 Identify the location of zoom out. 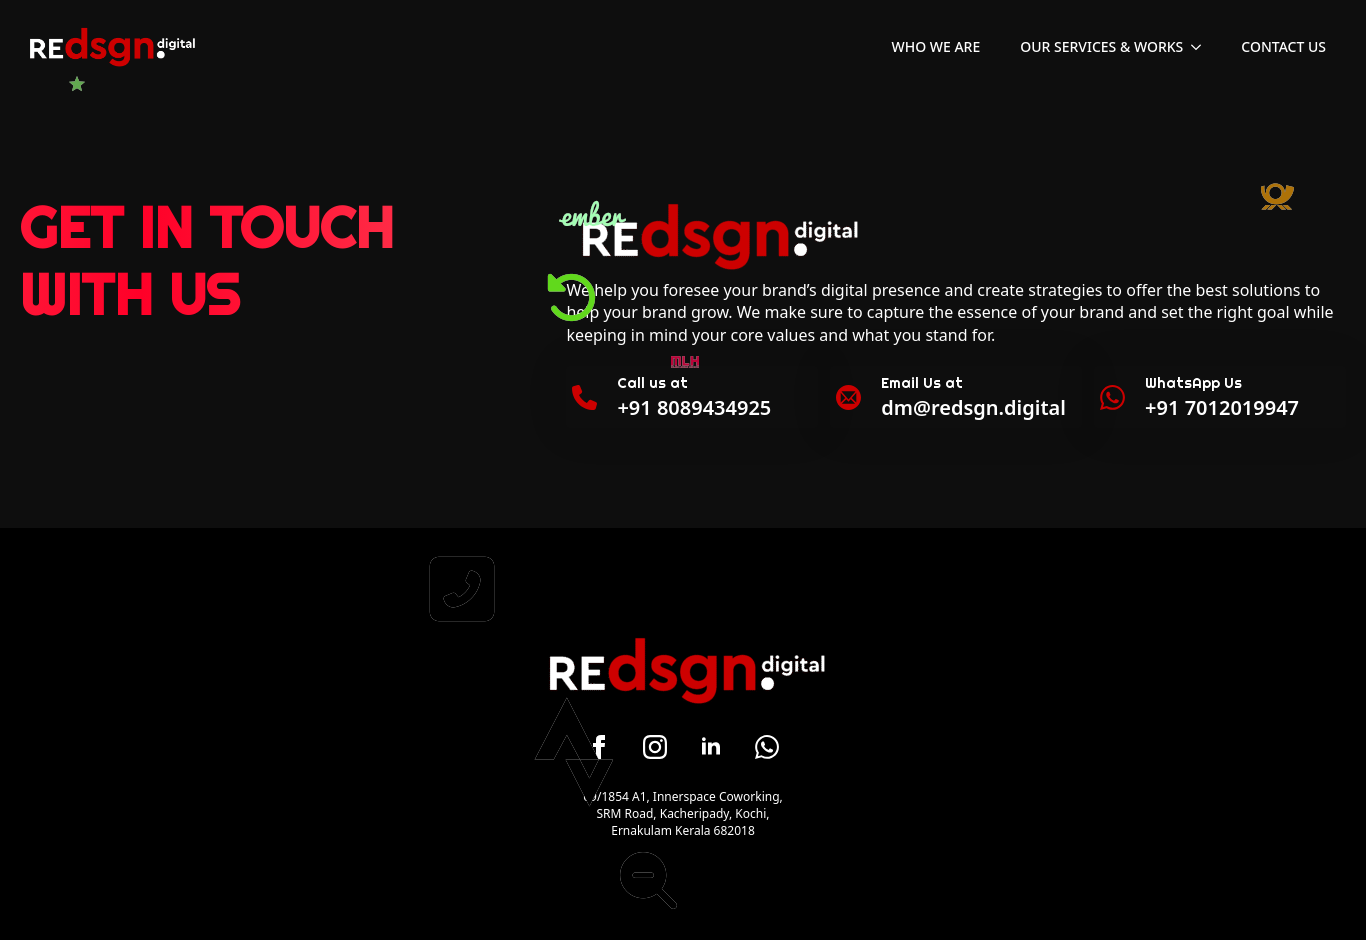
(648, 880).